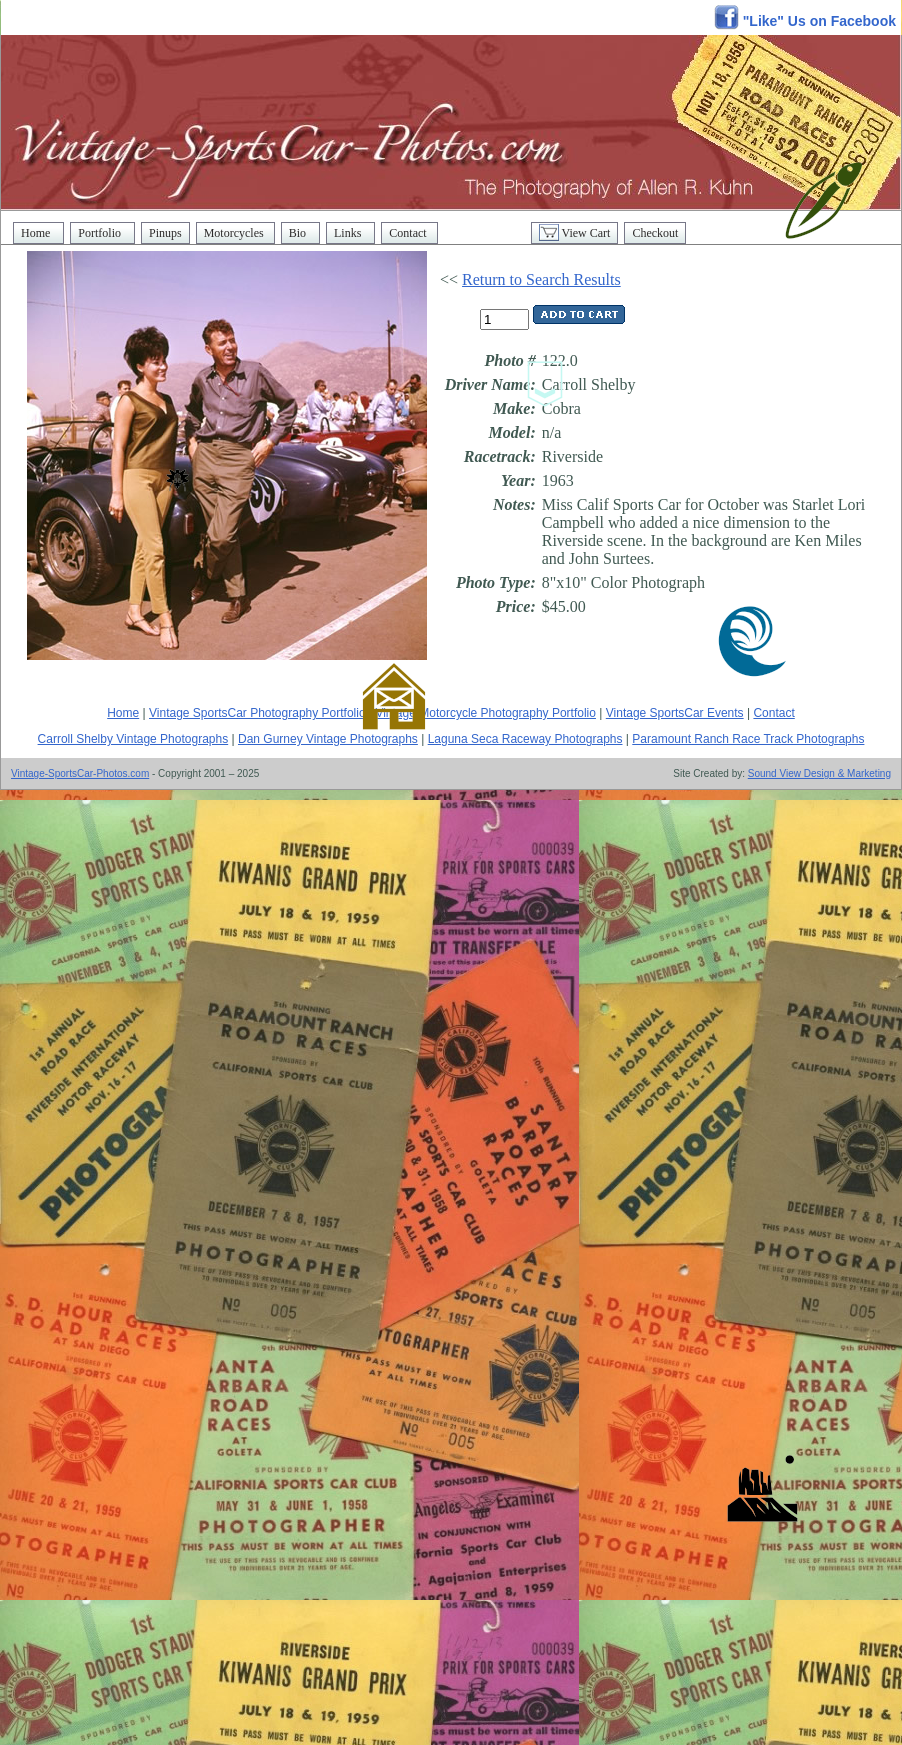  Describe the element at coordinates (394, 696) in the screenshot. I see `find nearby post office locations` at that location.